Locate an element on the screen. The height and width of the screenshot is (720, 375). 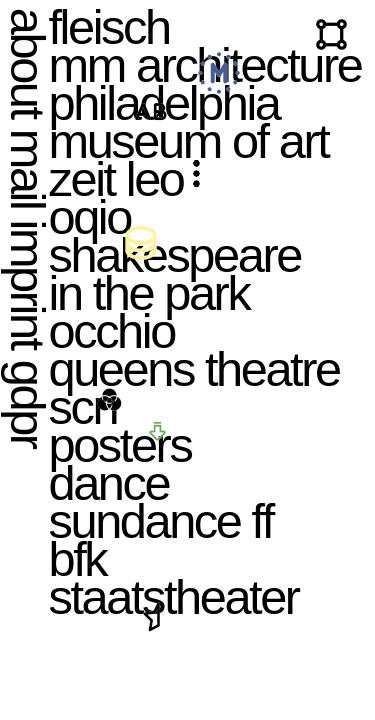
view ring network topology is located at coordinates (331, 34).